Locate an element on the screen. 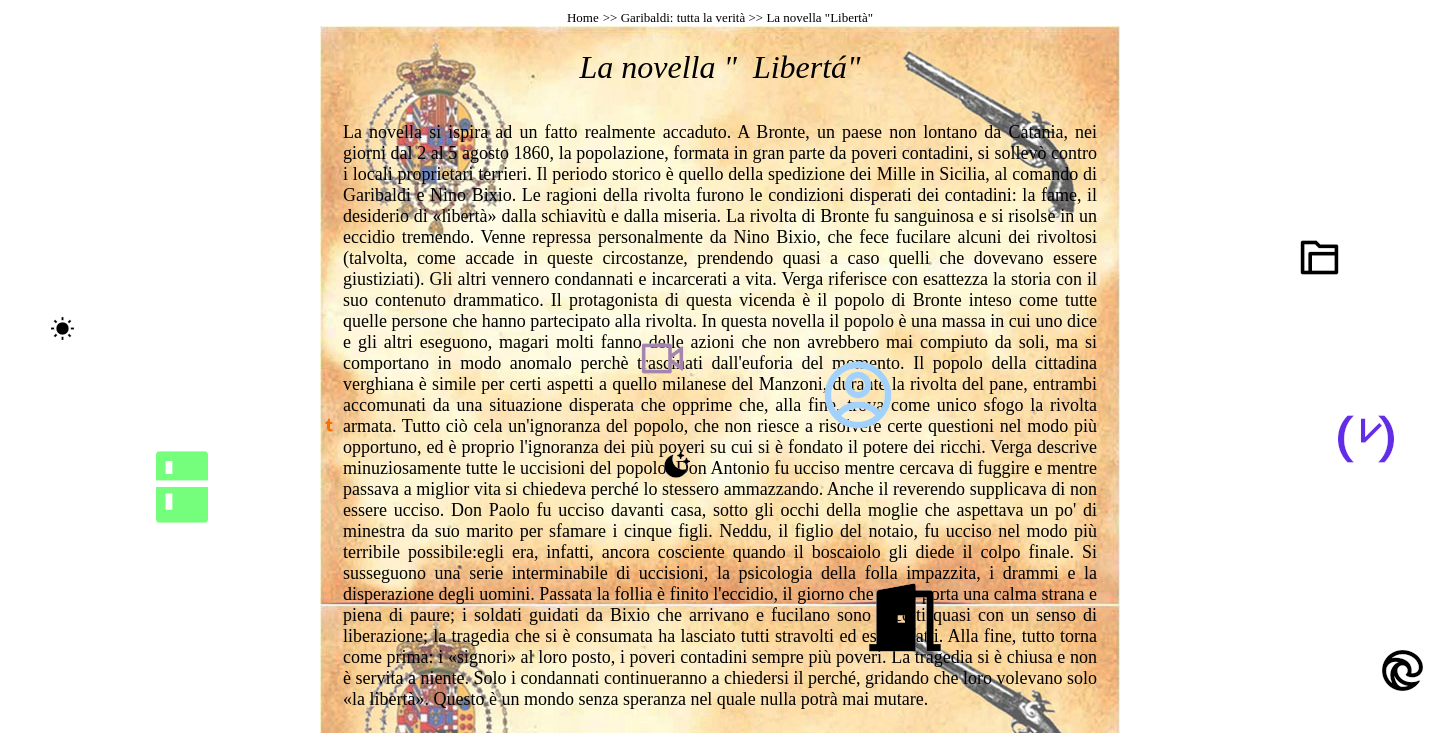 Image resolution: width=1440 pixels, height=741 pixels. open Tumblr app is located at coordinates (329, 425).